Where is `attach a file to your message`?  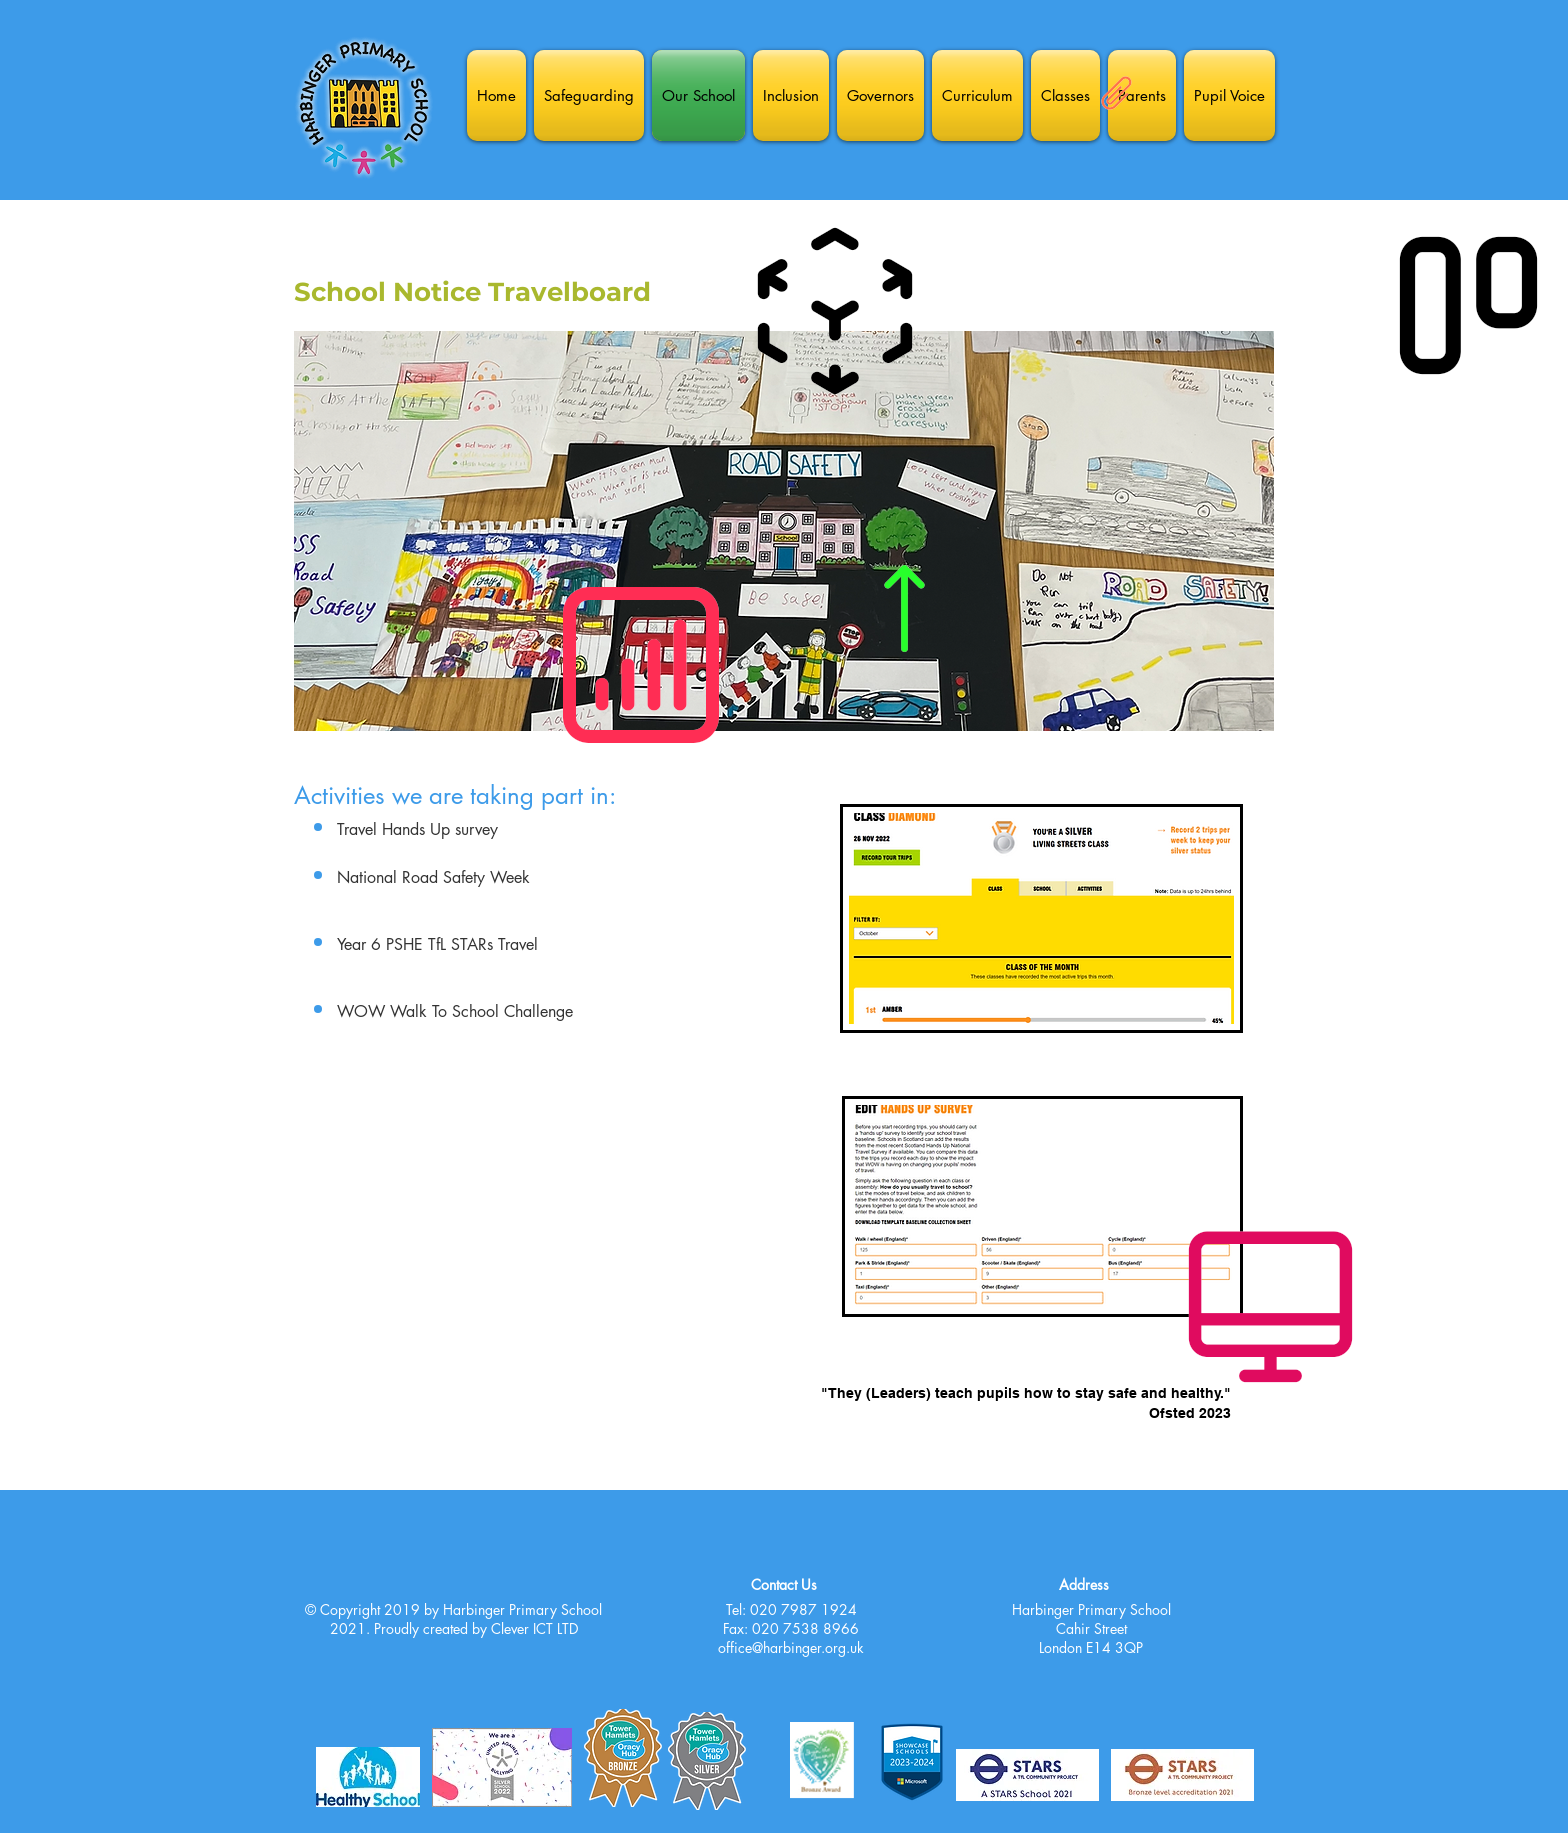 attach a file to your message is located at coordinates (1117, 93).